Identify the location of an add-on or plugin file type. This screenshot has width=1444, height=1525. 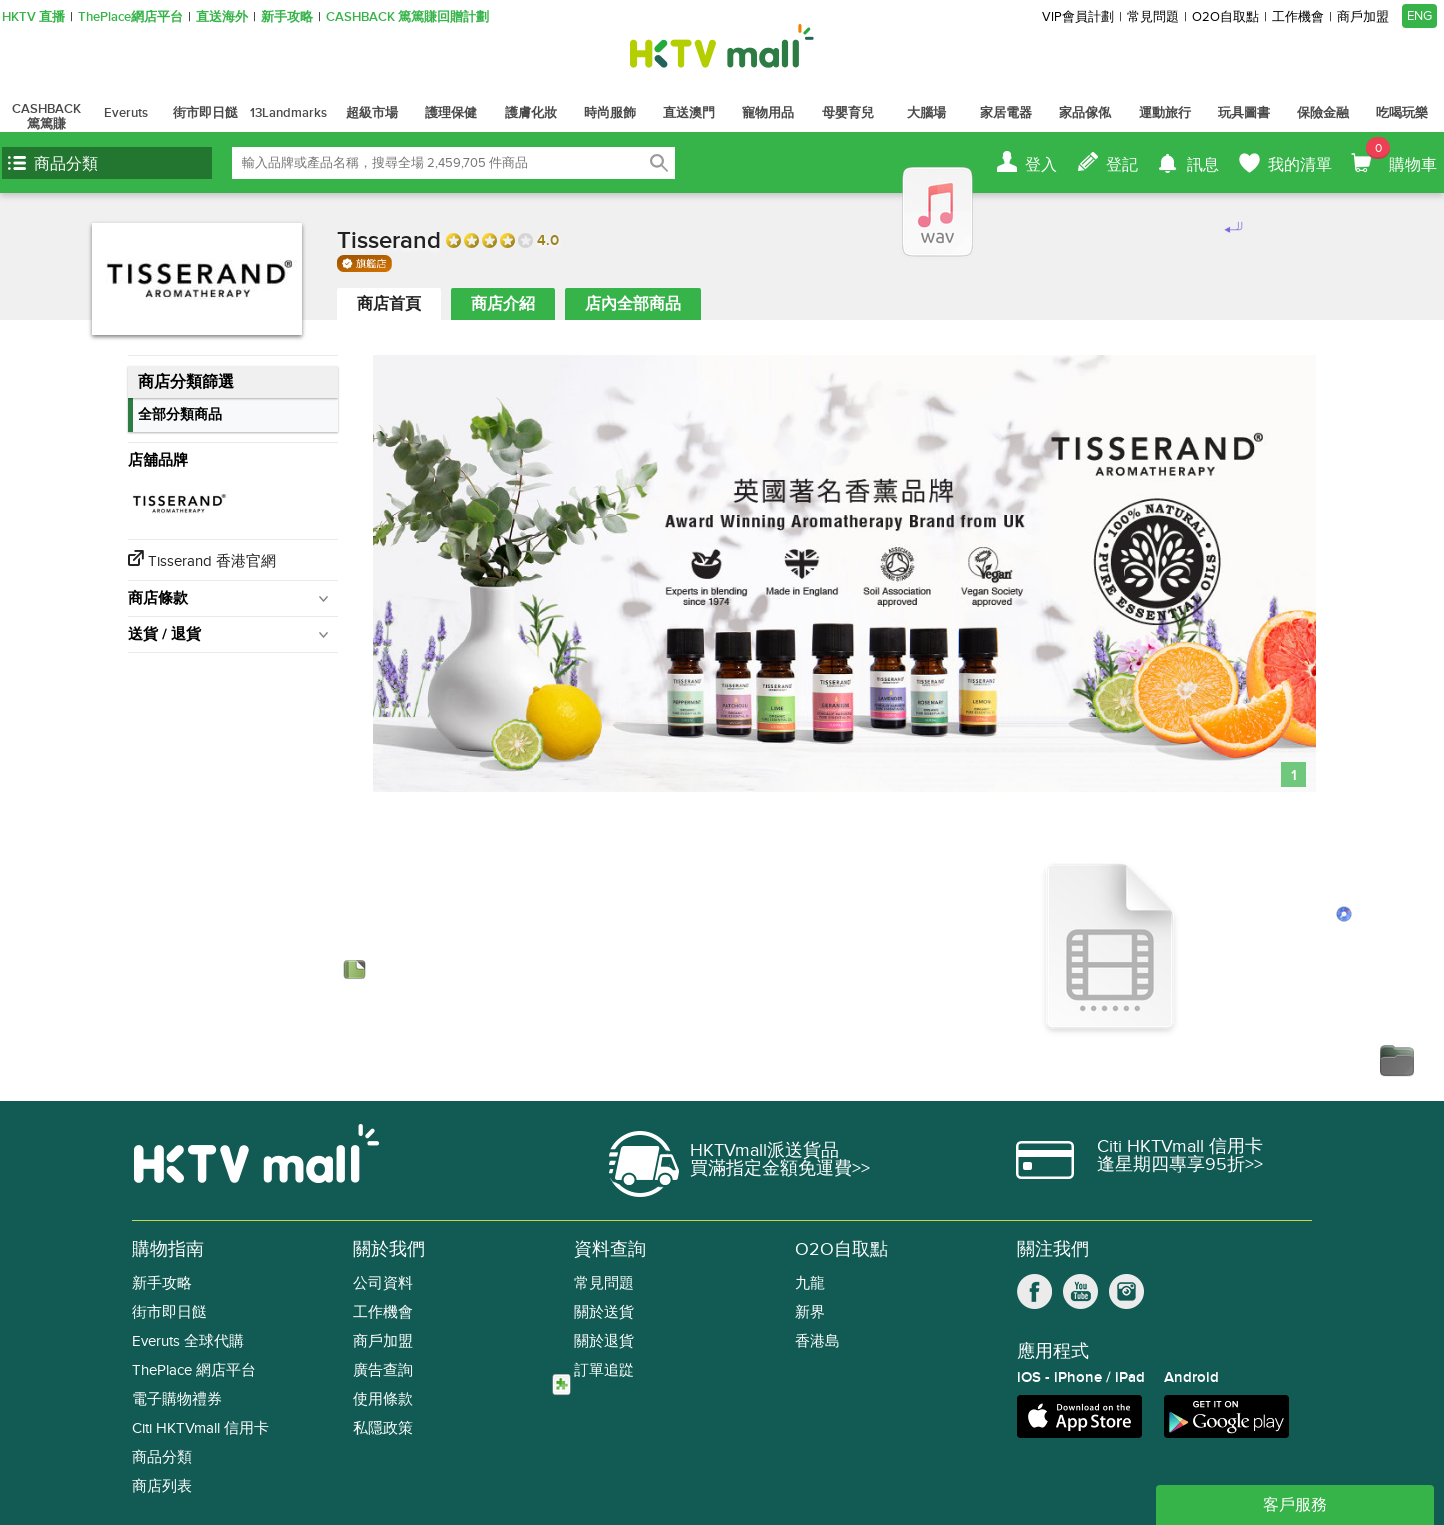
(561, 1384).